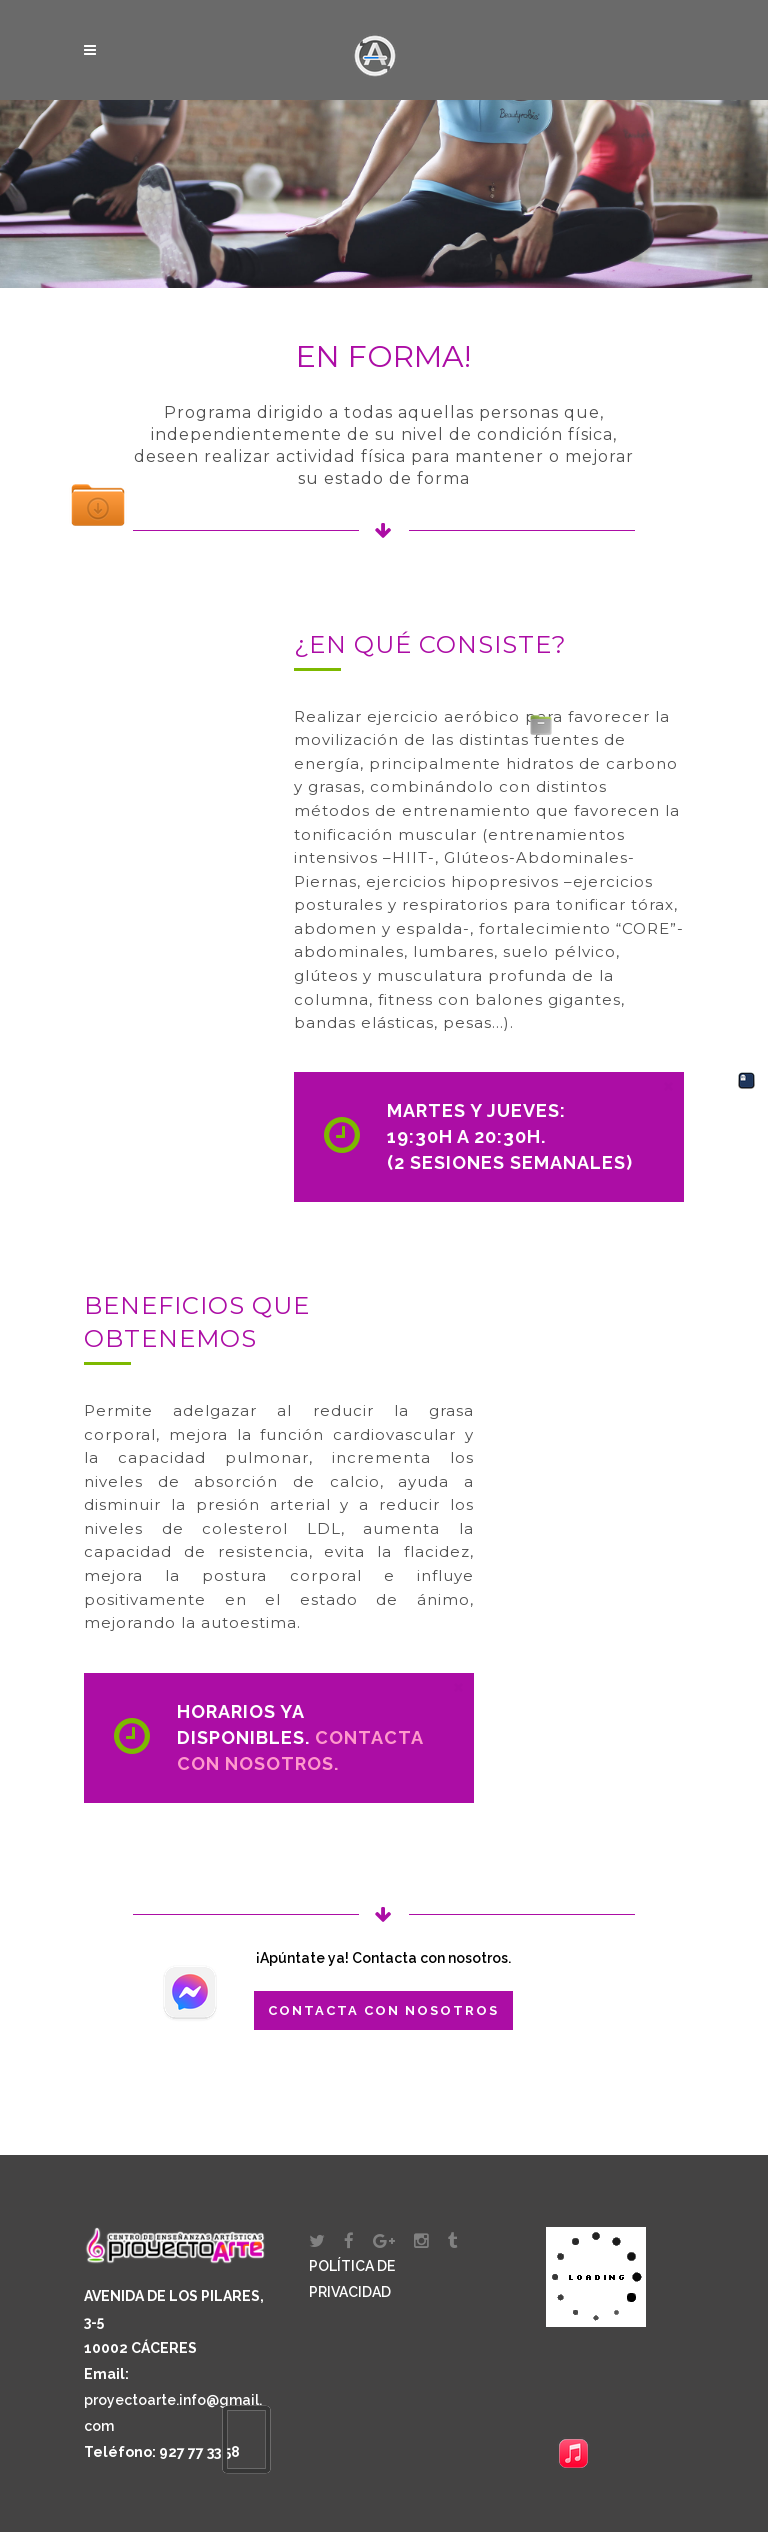 Image resolution: width=768 pixels, height=2532 pixels. Describe the element at coordinates (190, 1992) in the screenshot. I see `open Facebook Messenger` at that location.